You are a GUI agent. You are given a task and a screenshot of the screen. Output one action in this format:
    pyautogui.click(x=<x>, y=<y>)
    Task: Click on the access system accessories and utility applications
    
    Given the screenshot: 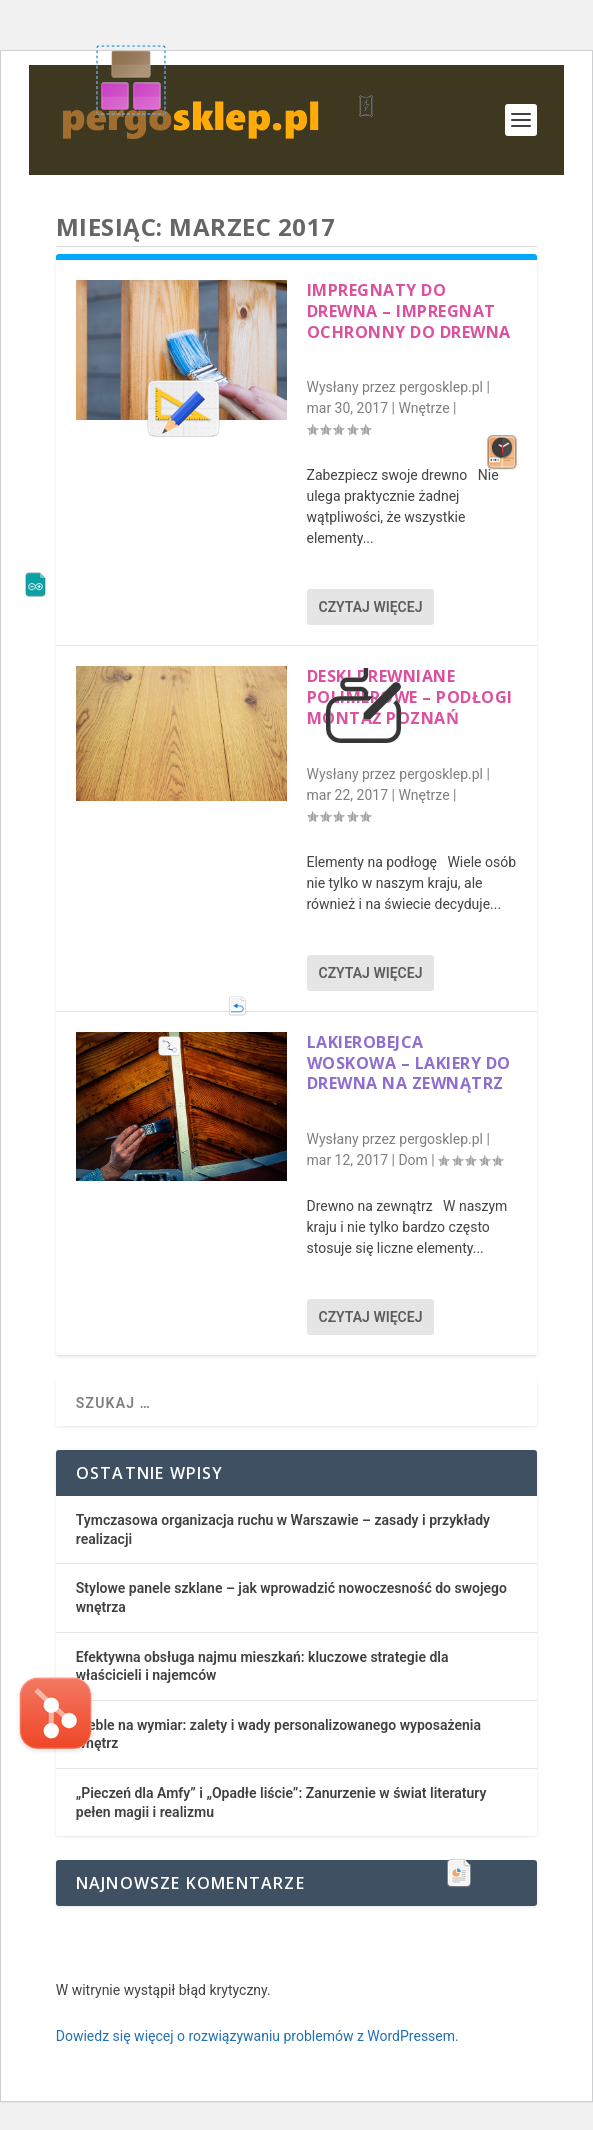 What is the action you would take?
    pyautogui.click(x=183, y=408)
    